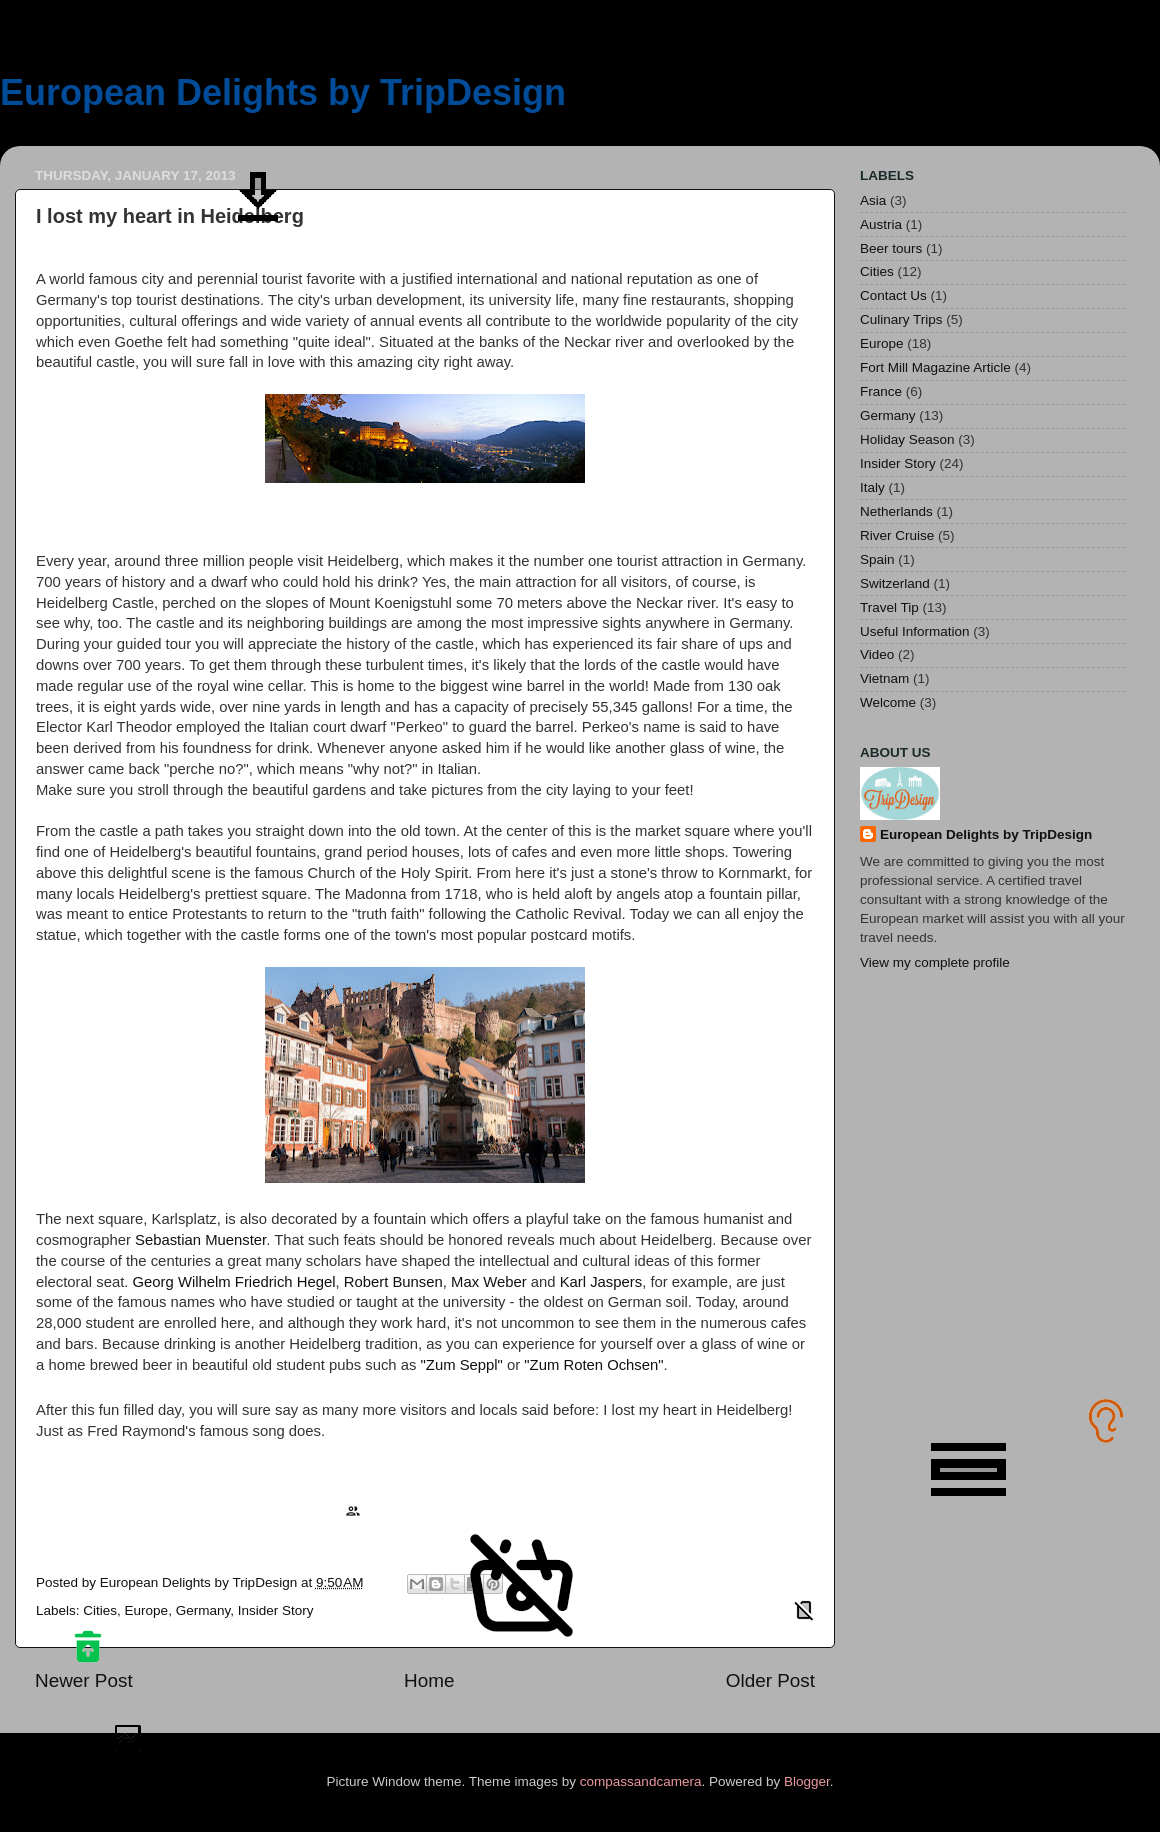 The width and height of the screenshot is (1160, 1832). Describe the element at coordinates (968, 1467) in the screenshot. I see `switch to day view in calendar` at that location.